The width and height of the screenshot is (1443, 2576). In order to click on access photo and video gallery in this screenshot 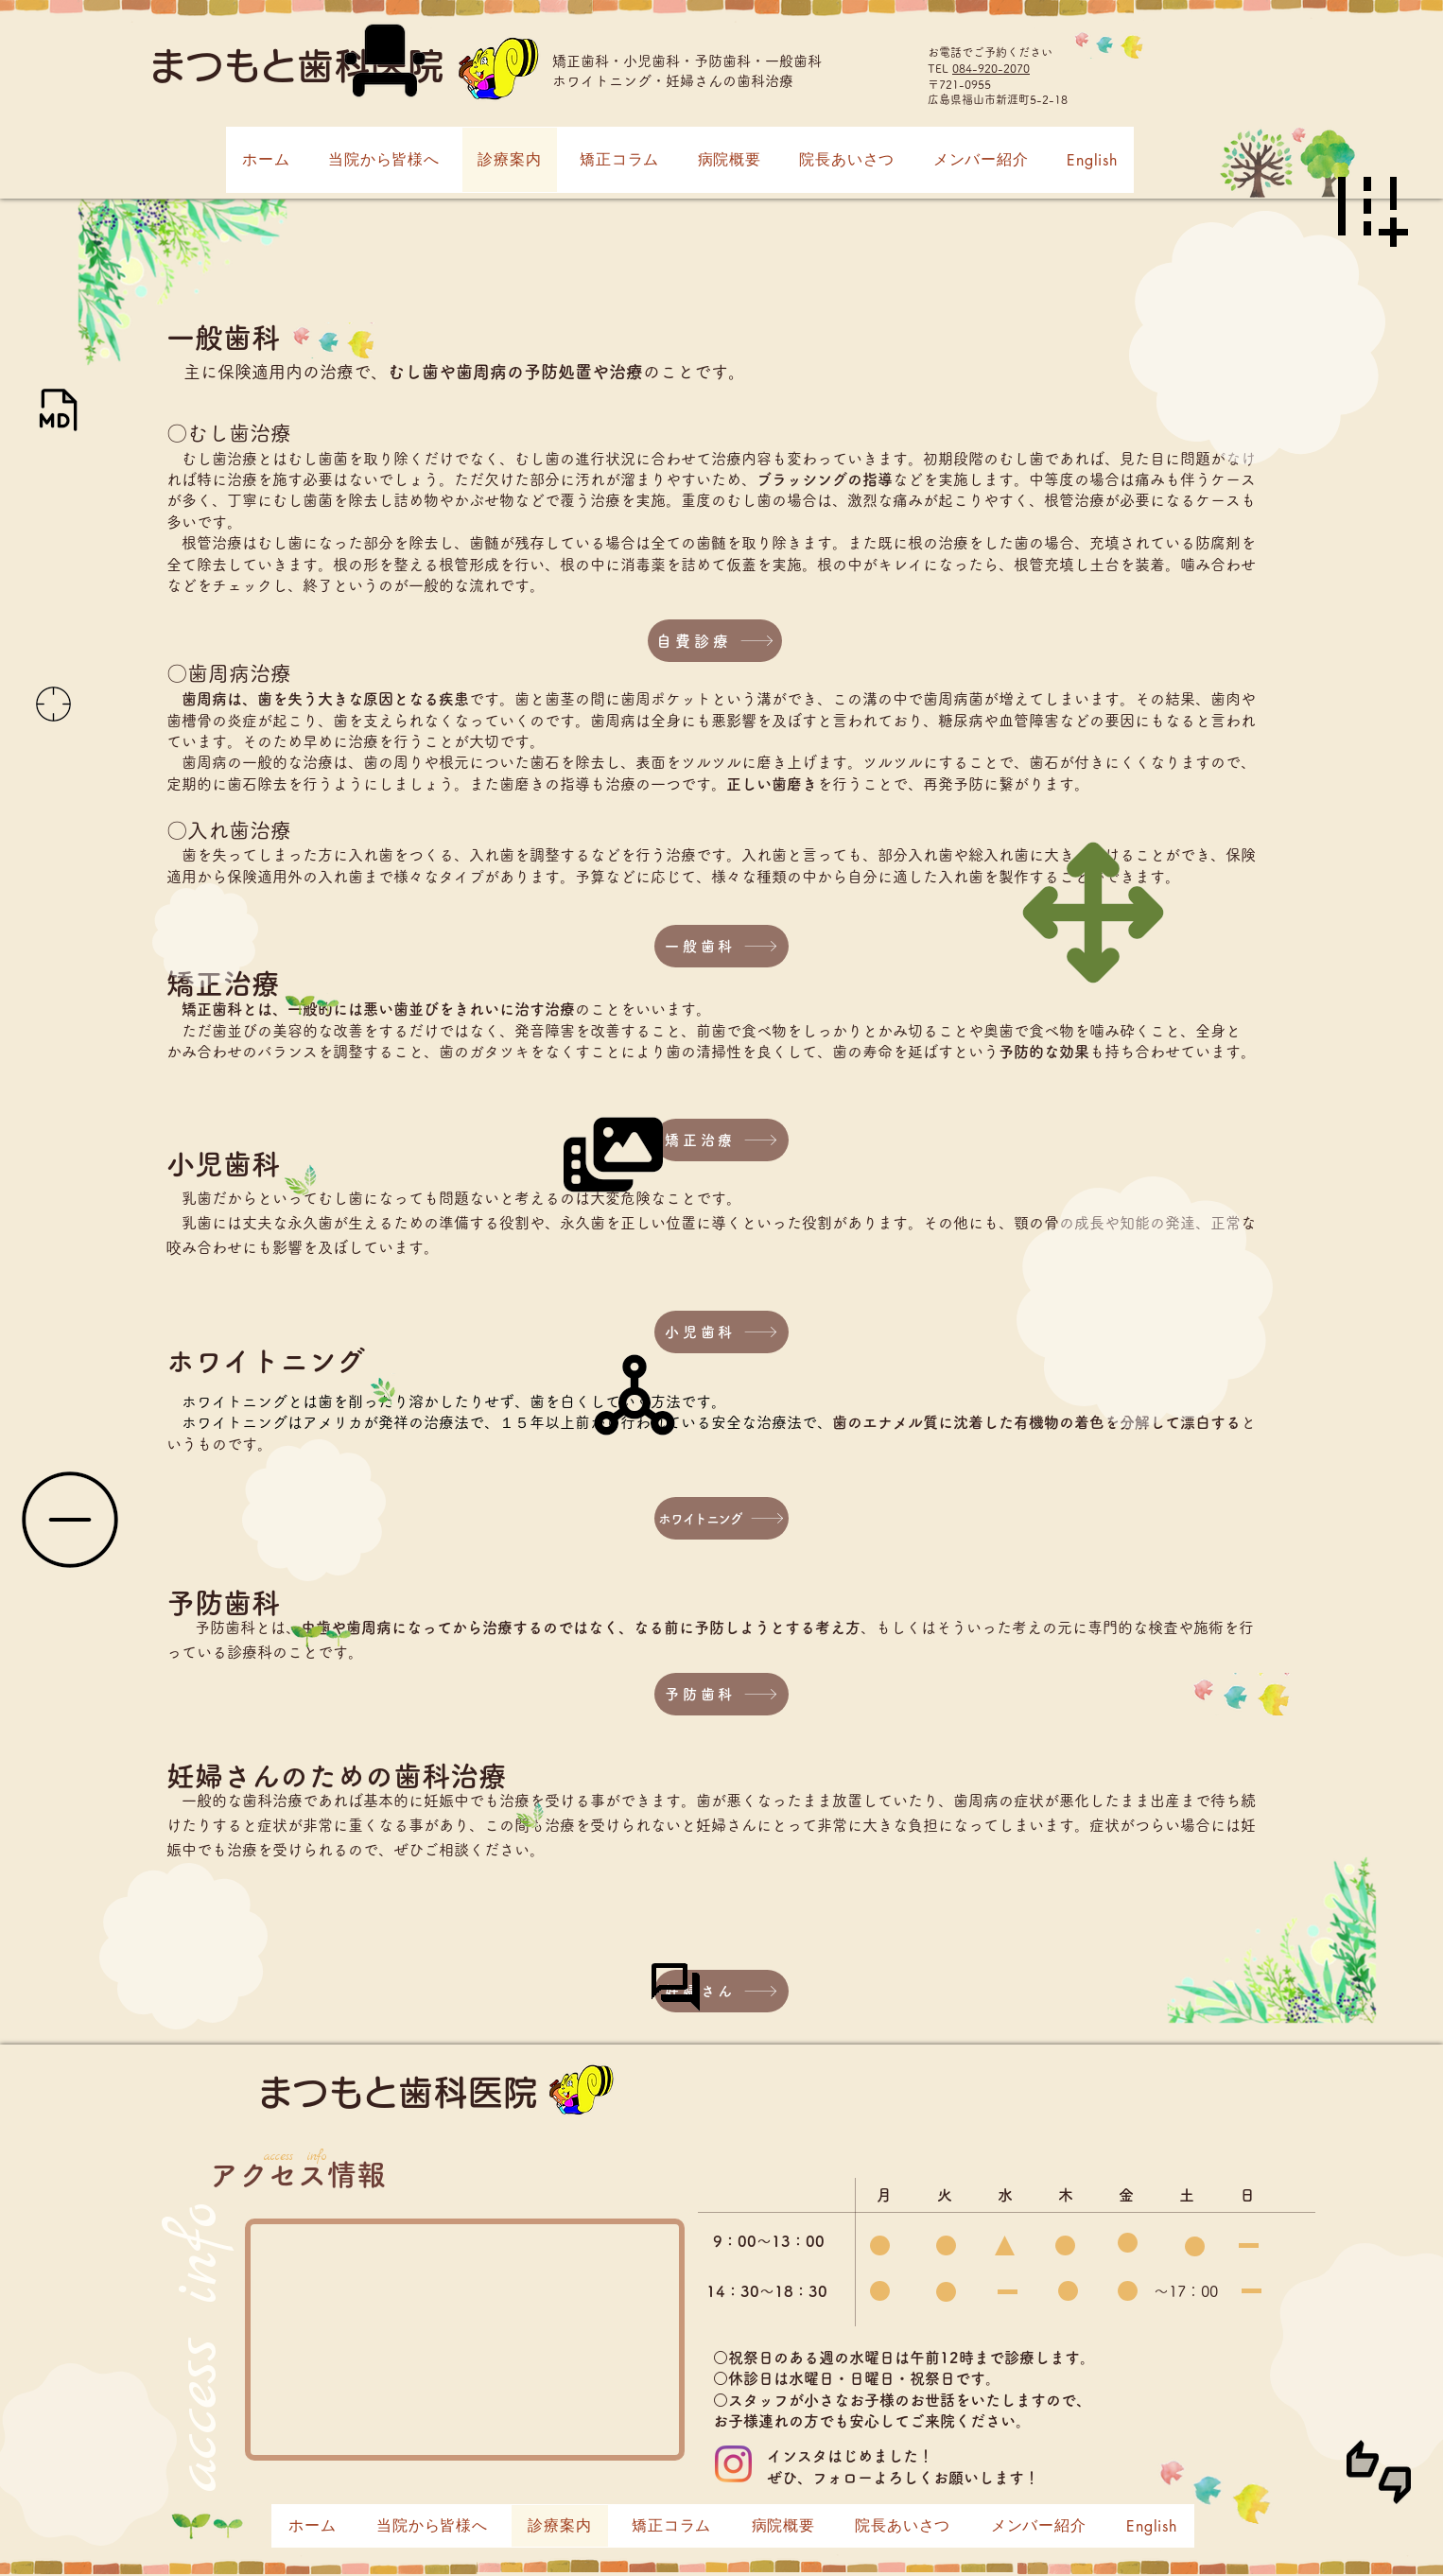, I will do `click(613, 1157)`.